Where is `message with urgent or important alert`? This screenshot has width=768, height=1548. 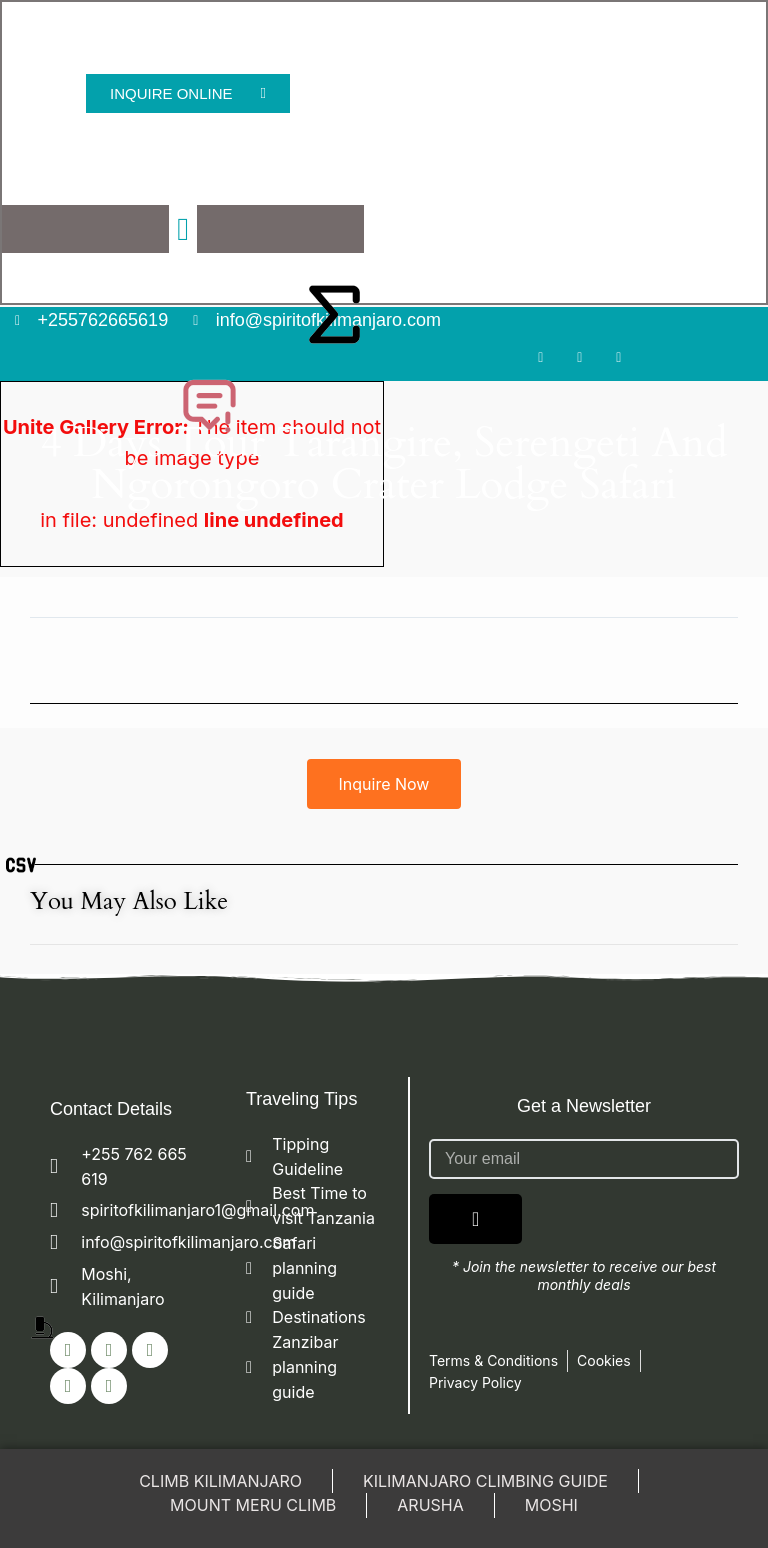
message with urgent or important alert is located at coordinates (209, 403).